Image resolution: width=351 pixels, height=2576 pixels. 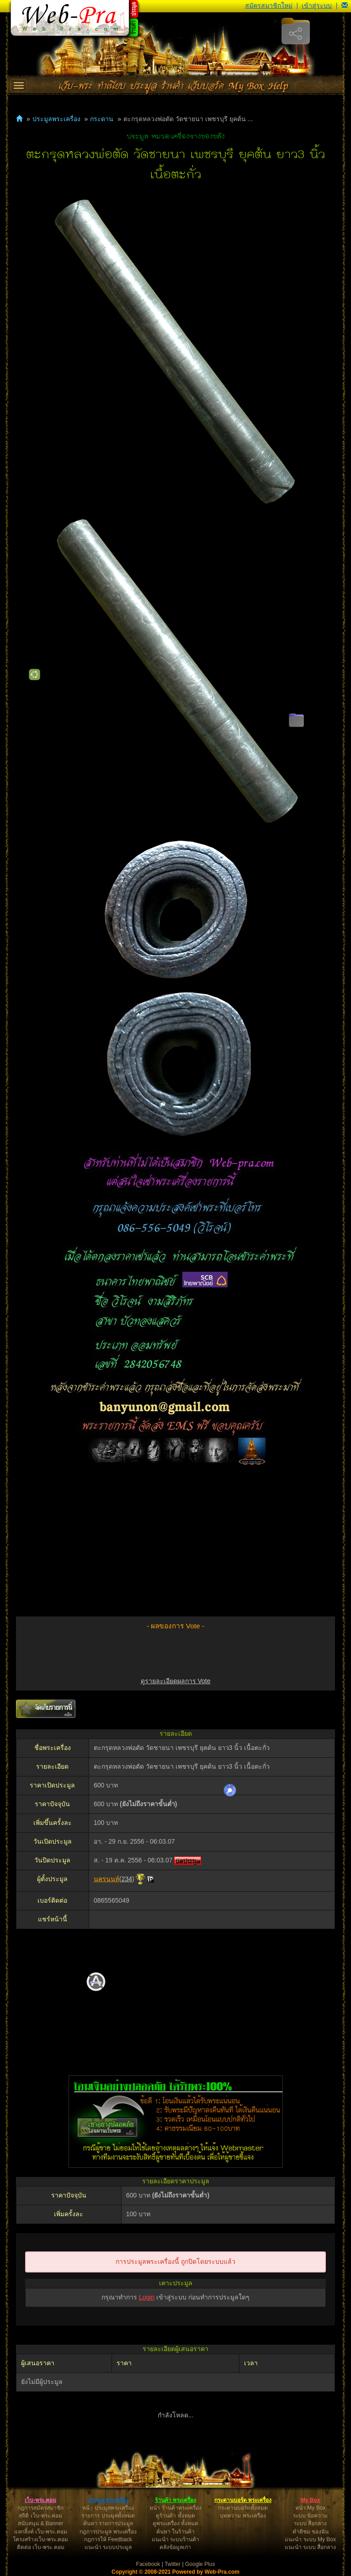 What do you see at coordinates (96, 1982) in the screenshot?
I see `check for available software updates` at bounding box center [96, 1982].